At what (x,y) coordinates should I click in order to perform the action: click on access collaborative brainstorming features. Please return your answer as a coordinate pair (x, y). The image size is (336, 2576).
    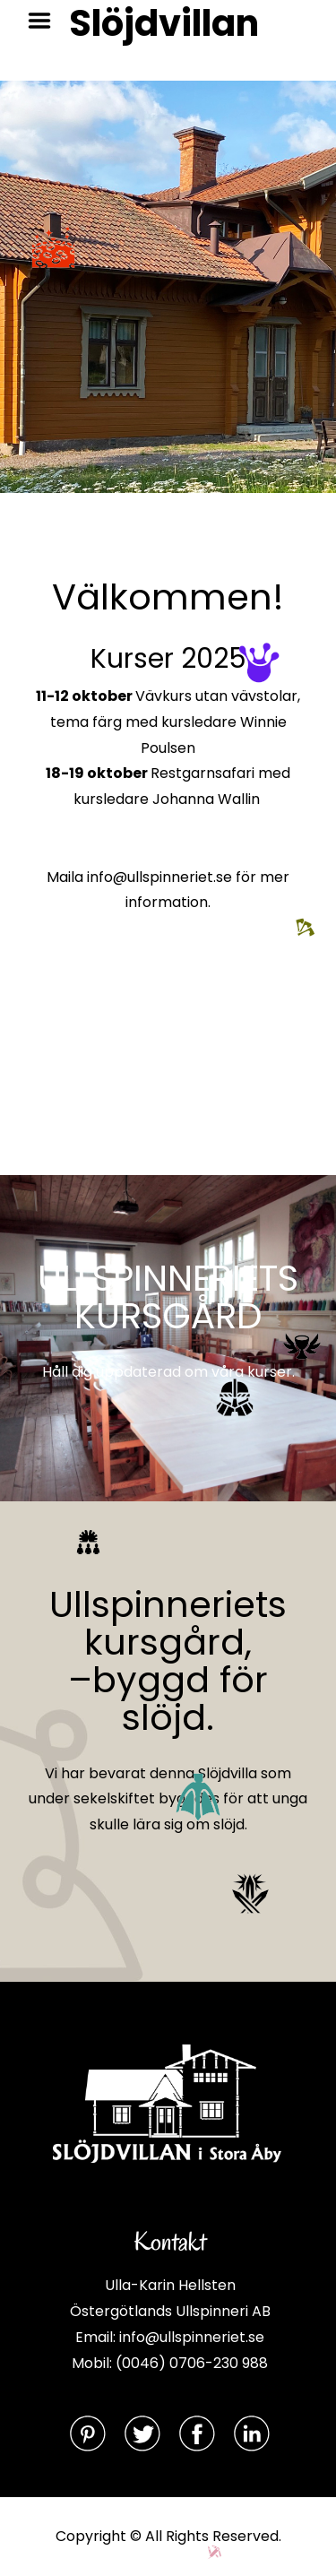
    Looking at the image, I should click on (88, 1542).